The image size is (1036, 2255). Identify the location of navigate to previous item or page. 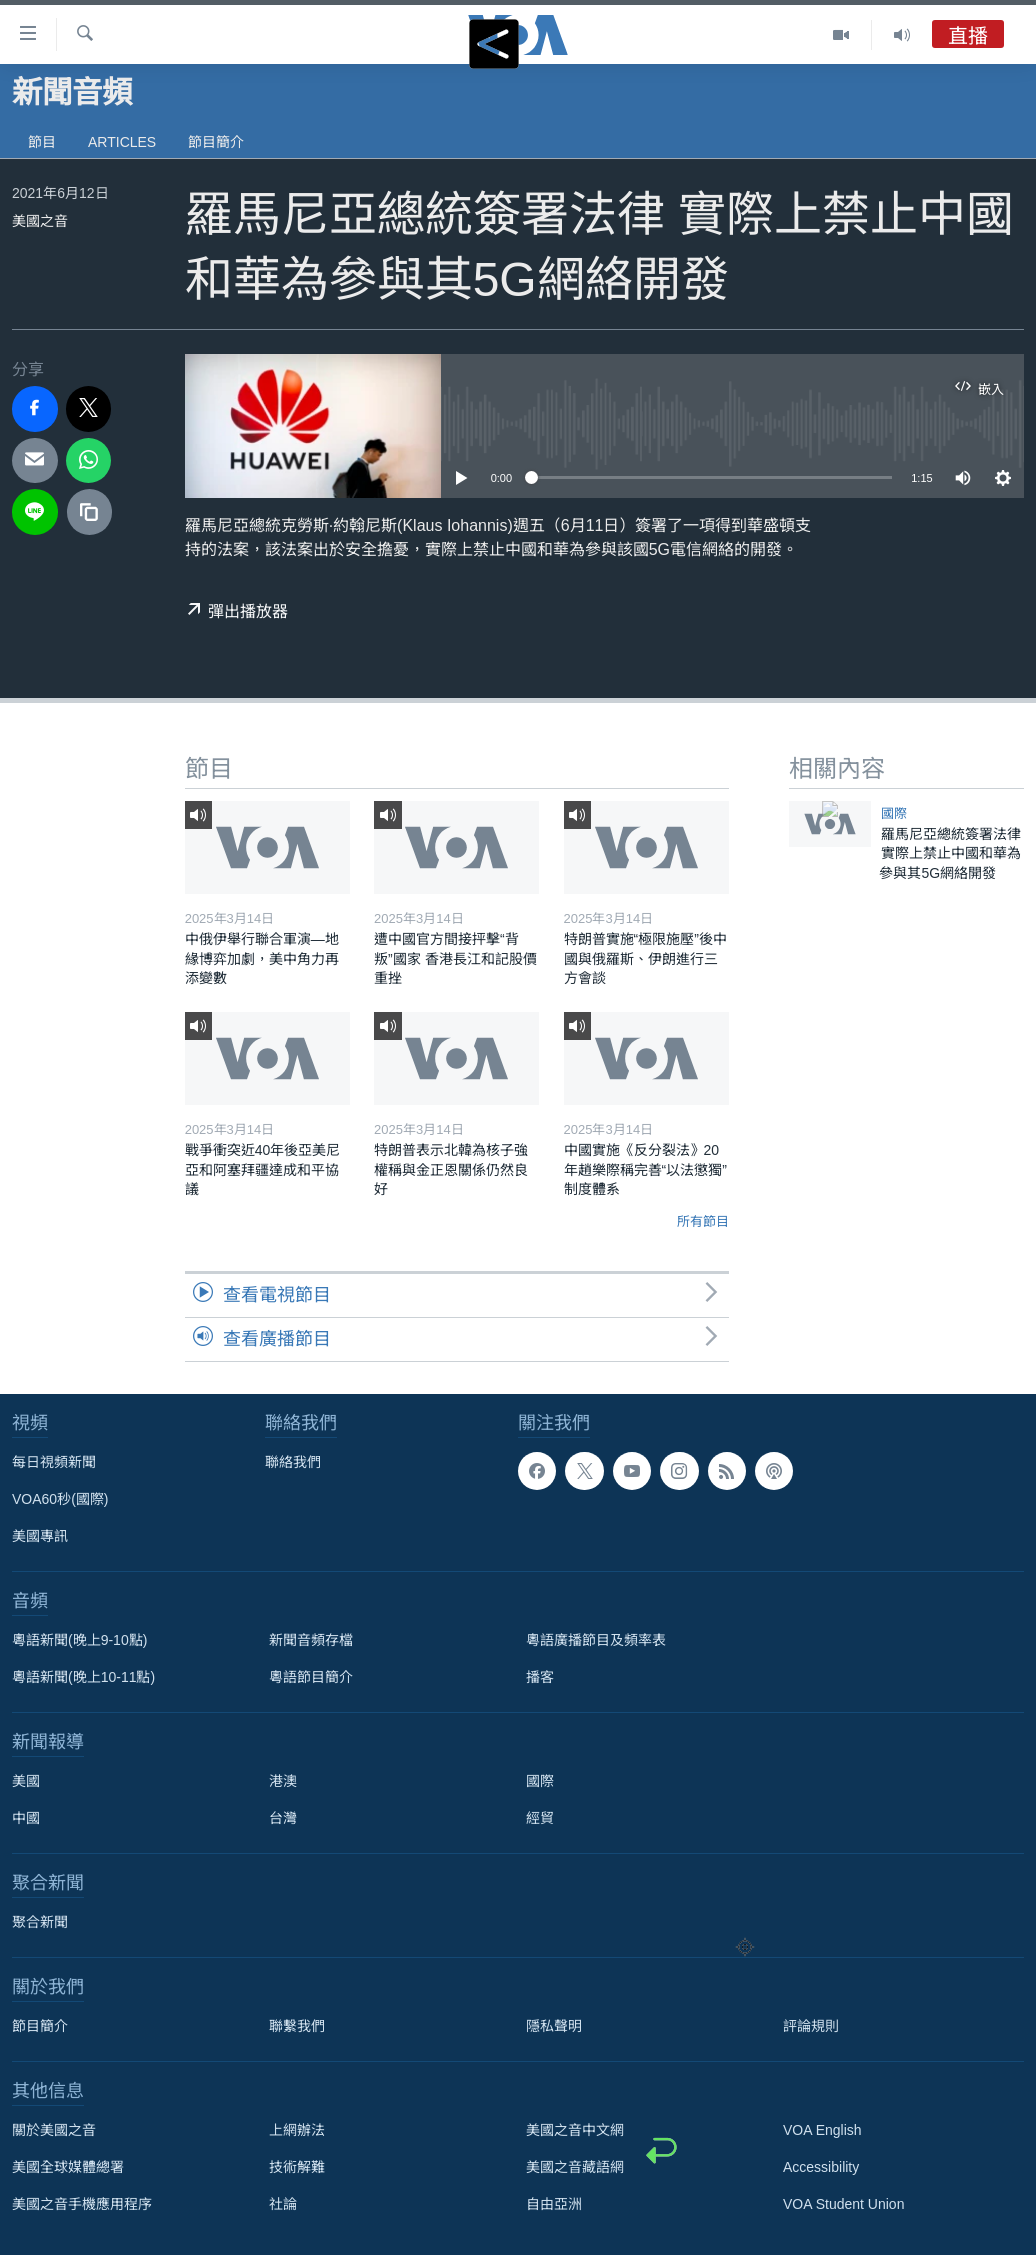
(494, 44).